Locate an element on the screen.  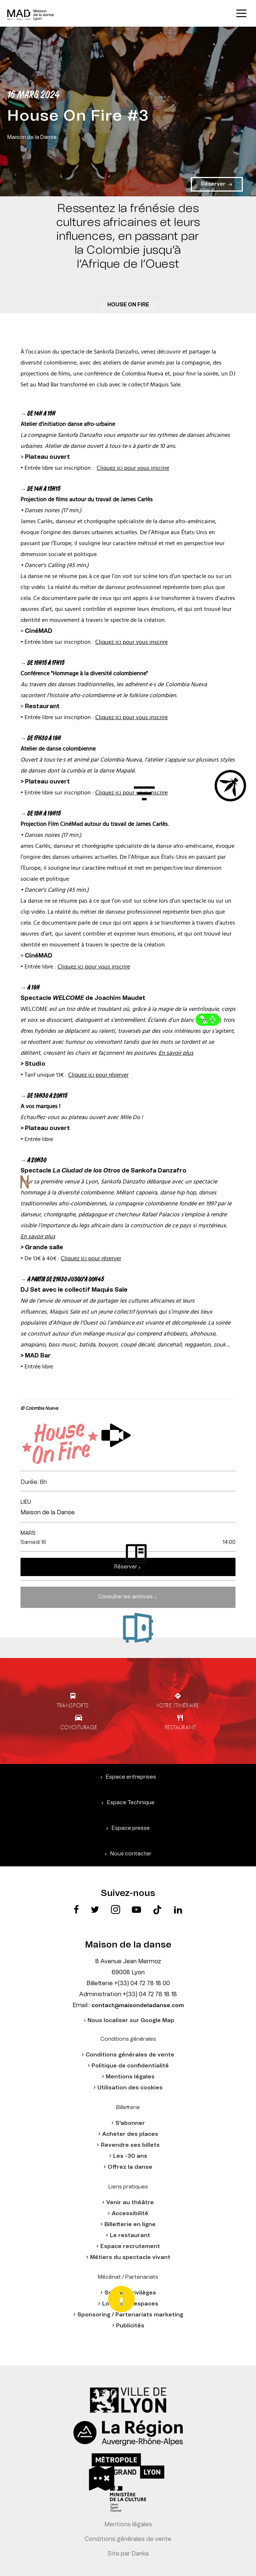
OWASP (Open Web Application Security Project) logo is located at coordinates (230, 786).